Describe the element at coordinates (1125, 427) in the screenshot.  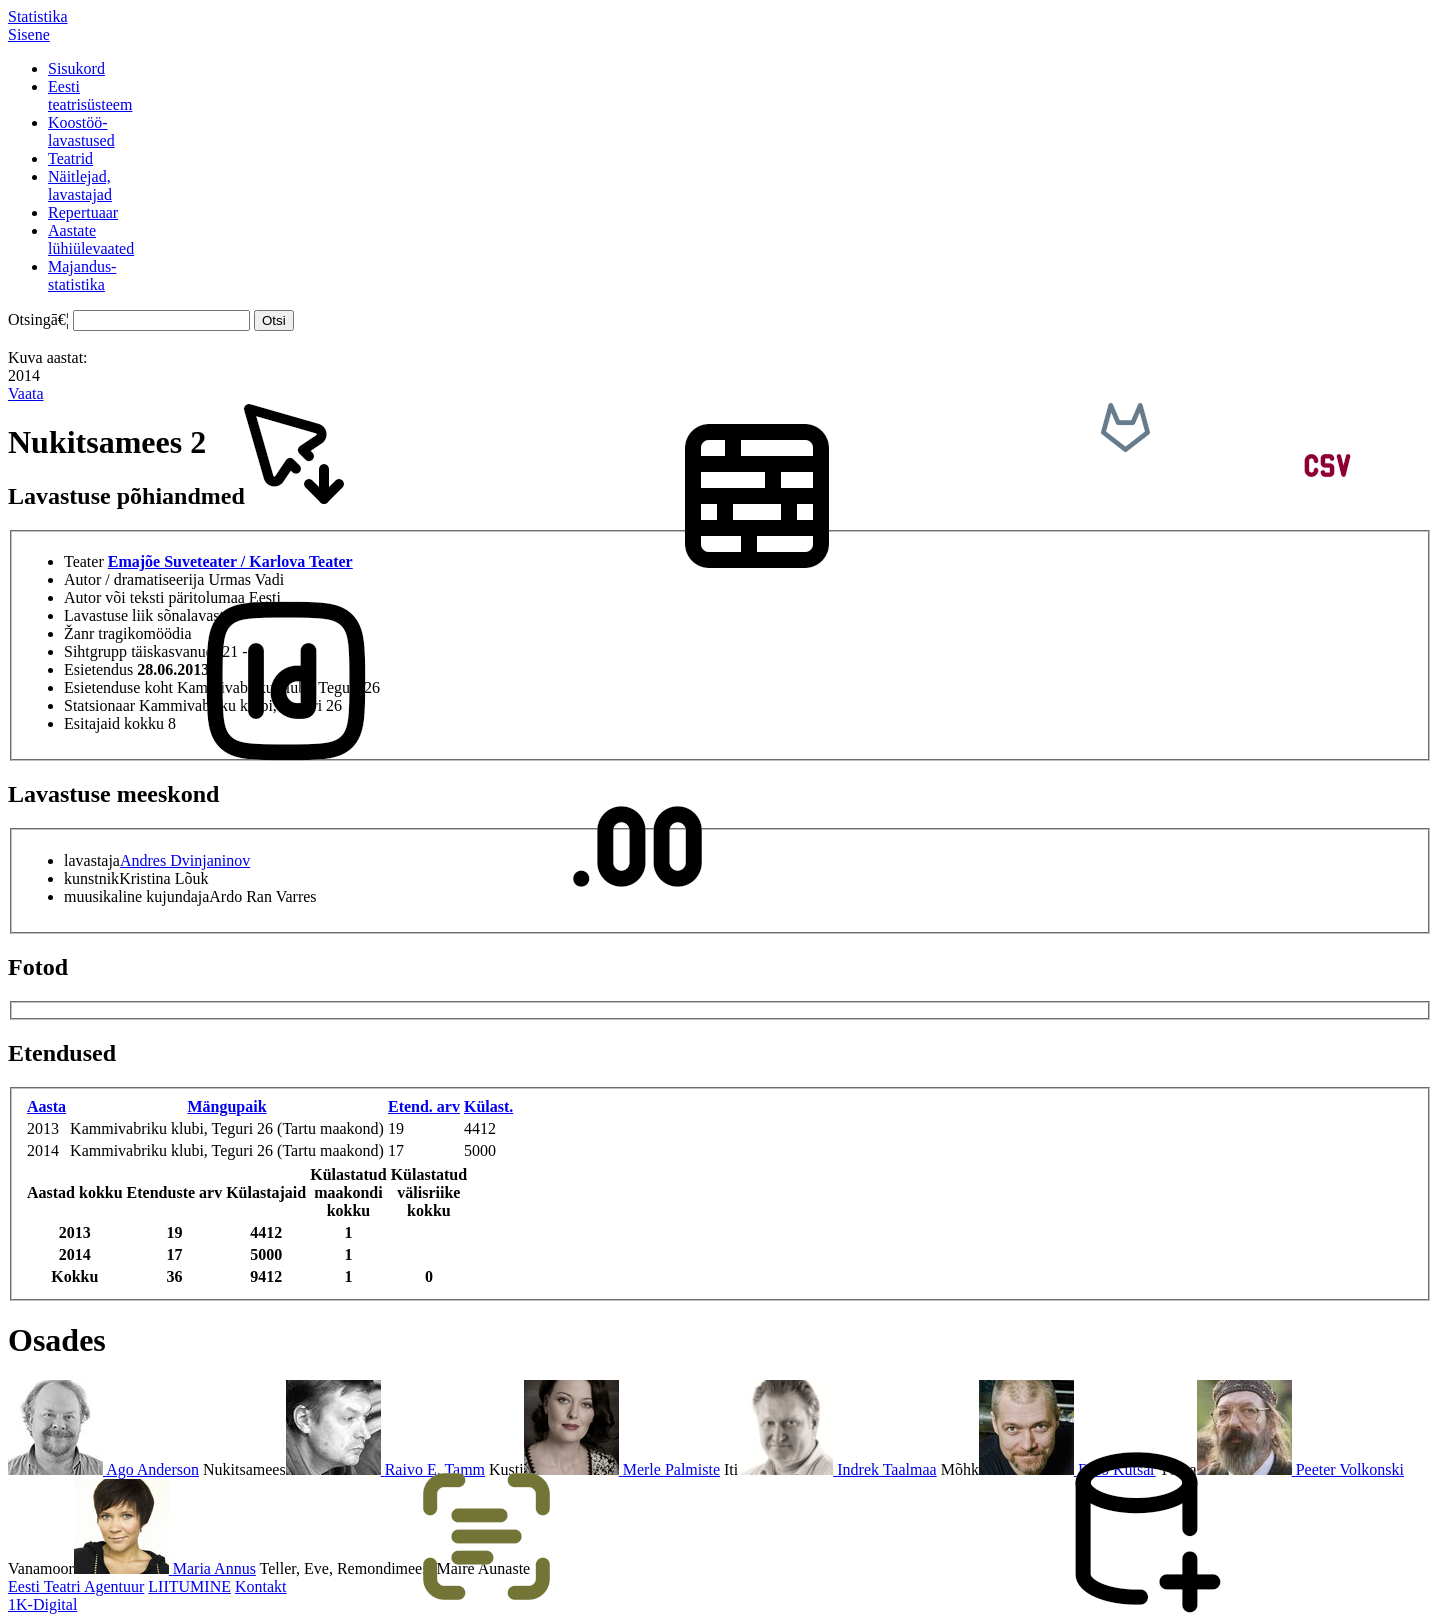
I see `link to GitLab repository` at that location.